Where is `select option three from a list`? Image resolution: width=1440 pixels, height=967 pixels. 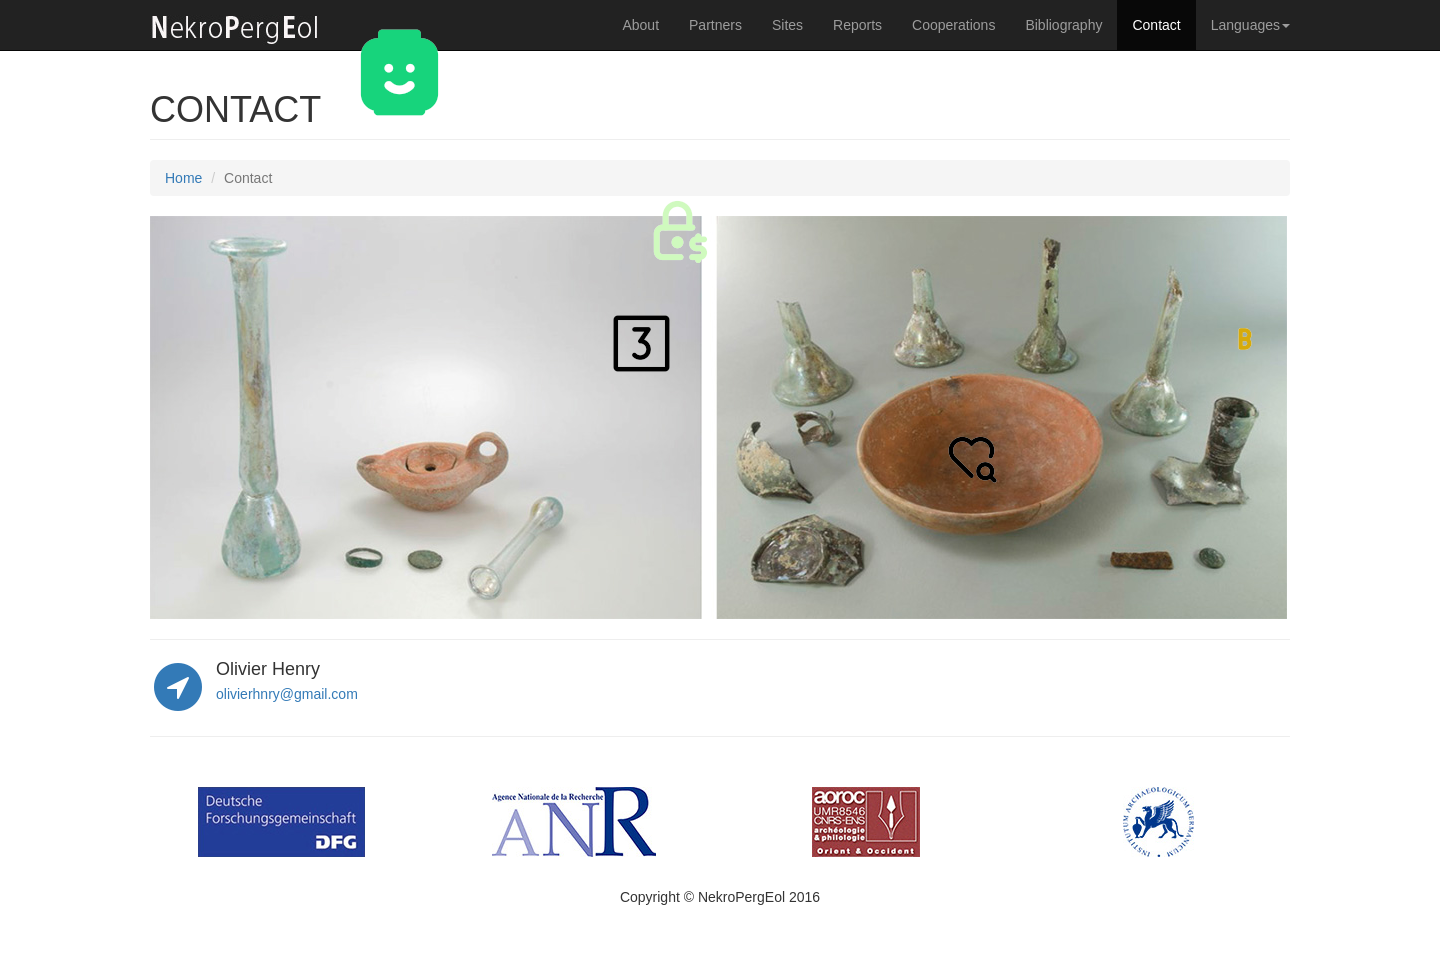
select option three from a list is located at coordinates (641, 343).